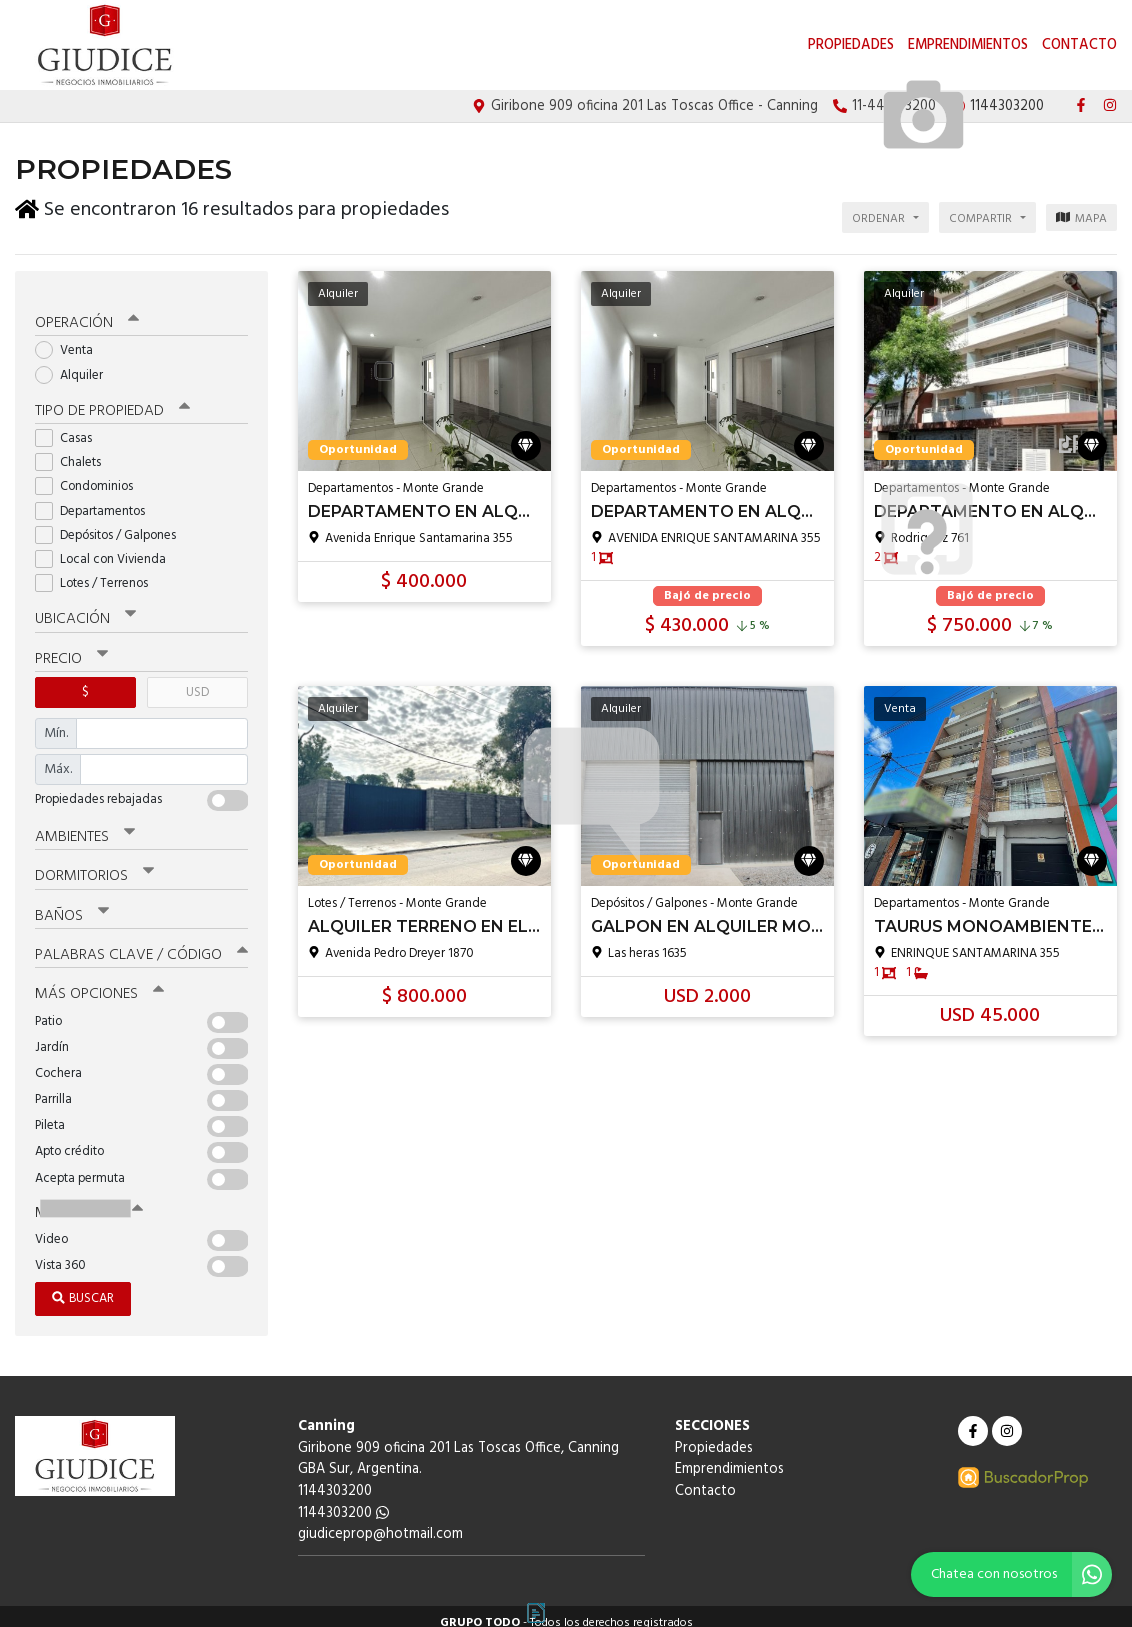 The height and width of the screenshot is (1627, 1132). What do you see at coordinates (536, 1613) in the screenshot?
I see `open LibreOffice Writer document editor` at bounding box center [536, 1613].